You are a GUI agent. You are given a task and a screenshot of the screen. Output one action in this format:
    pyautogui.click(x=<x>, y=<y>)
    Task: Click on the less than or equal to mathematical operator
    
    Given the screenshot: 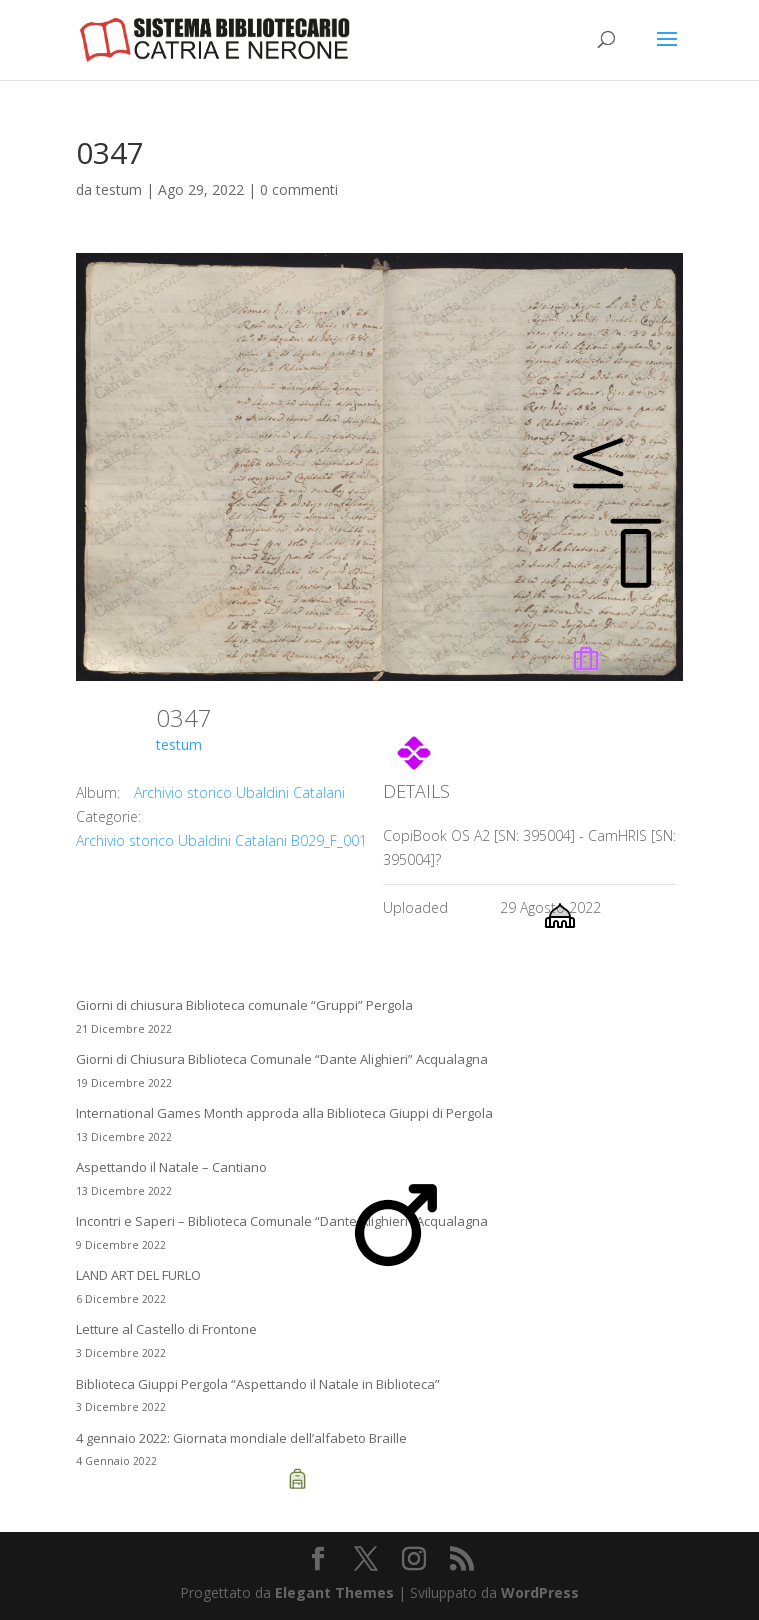 What is the action you would take?
    pyautogui.click(x=599, y=464)
    